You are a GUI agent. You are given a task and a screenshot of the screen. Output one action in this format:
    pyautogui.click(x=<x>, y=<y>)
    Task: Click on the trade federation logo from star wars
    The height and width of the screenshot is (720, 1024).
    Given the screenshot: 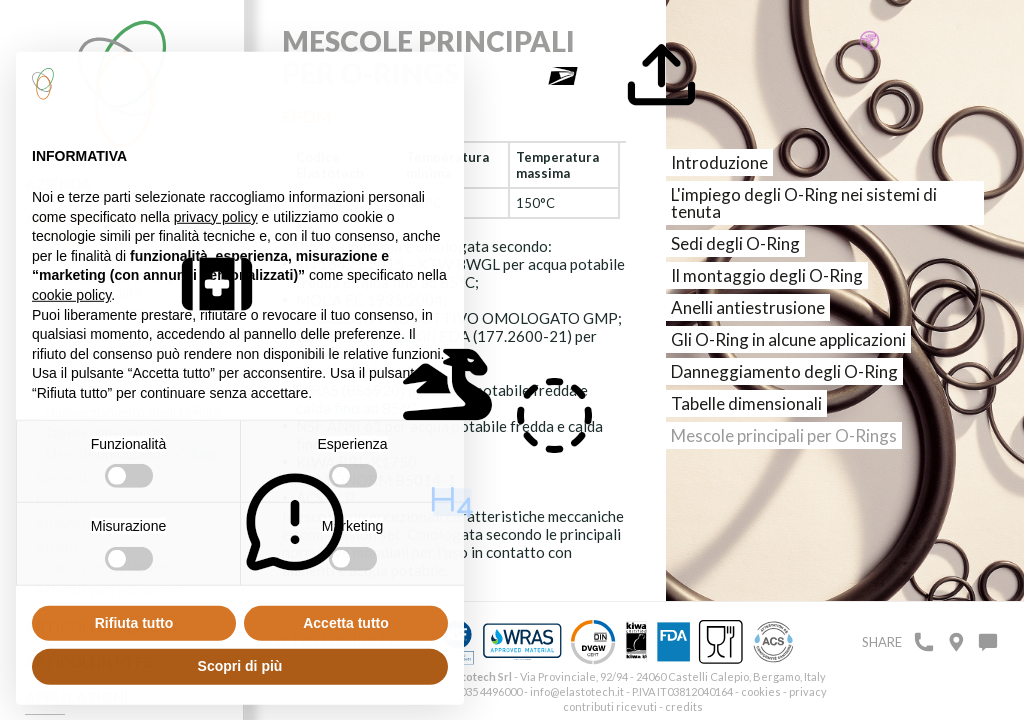 What is the action you would take?
    pyautogui.click(x=869, y=40)
    